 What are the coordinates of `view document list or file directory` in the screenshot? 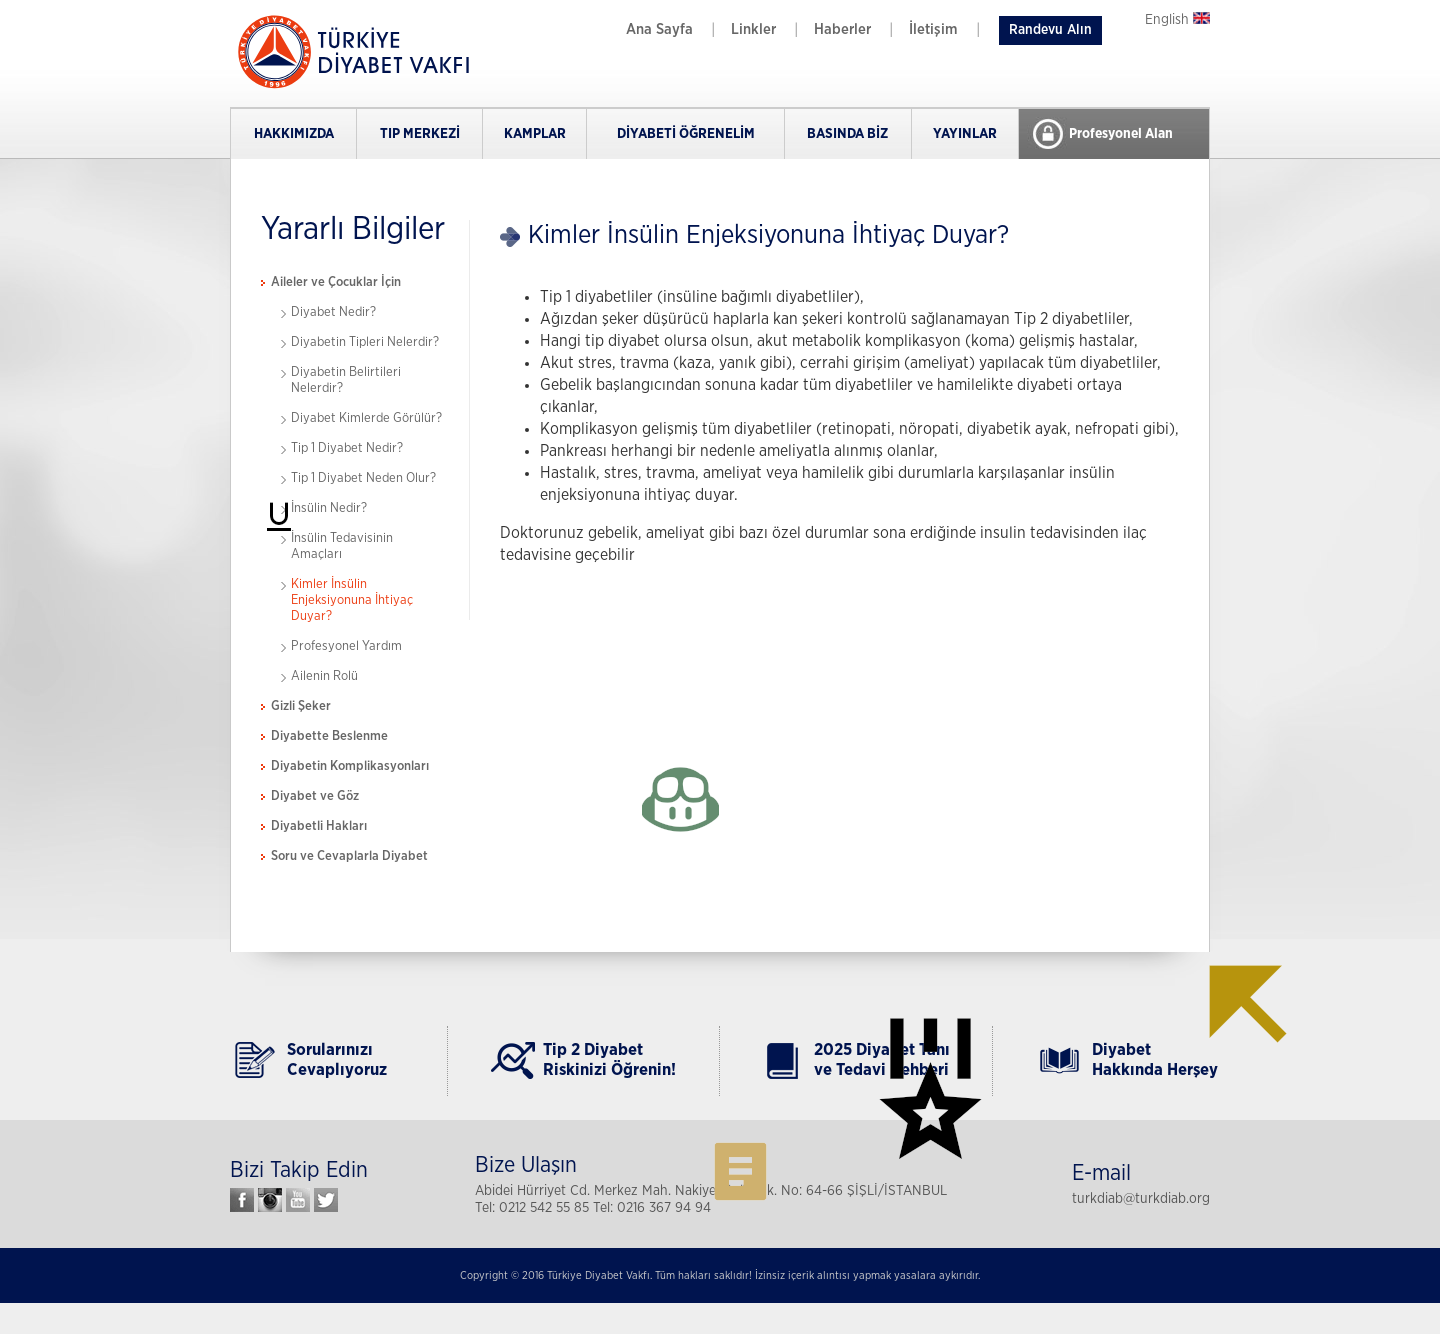 It's located at (740, 1171).